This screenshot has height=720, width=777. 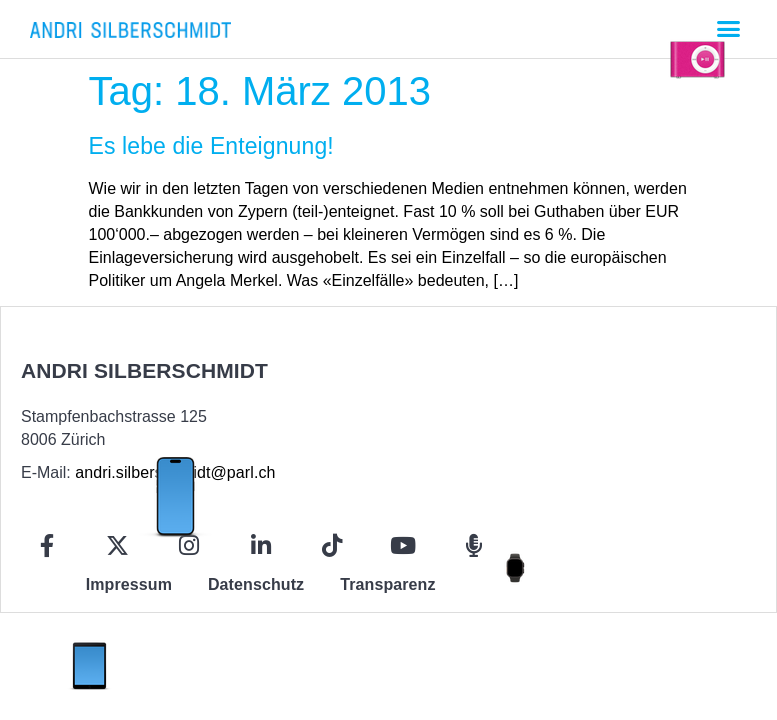 I want to click on manage connected iPad device, so click(x=89, y=665).